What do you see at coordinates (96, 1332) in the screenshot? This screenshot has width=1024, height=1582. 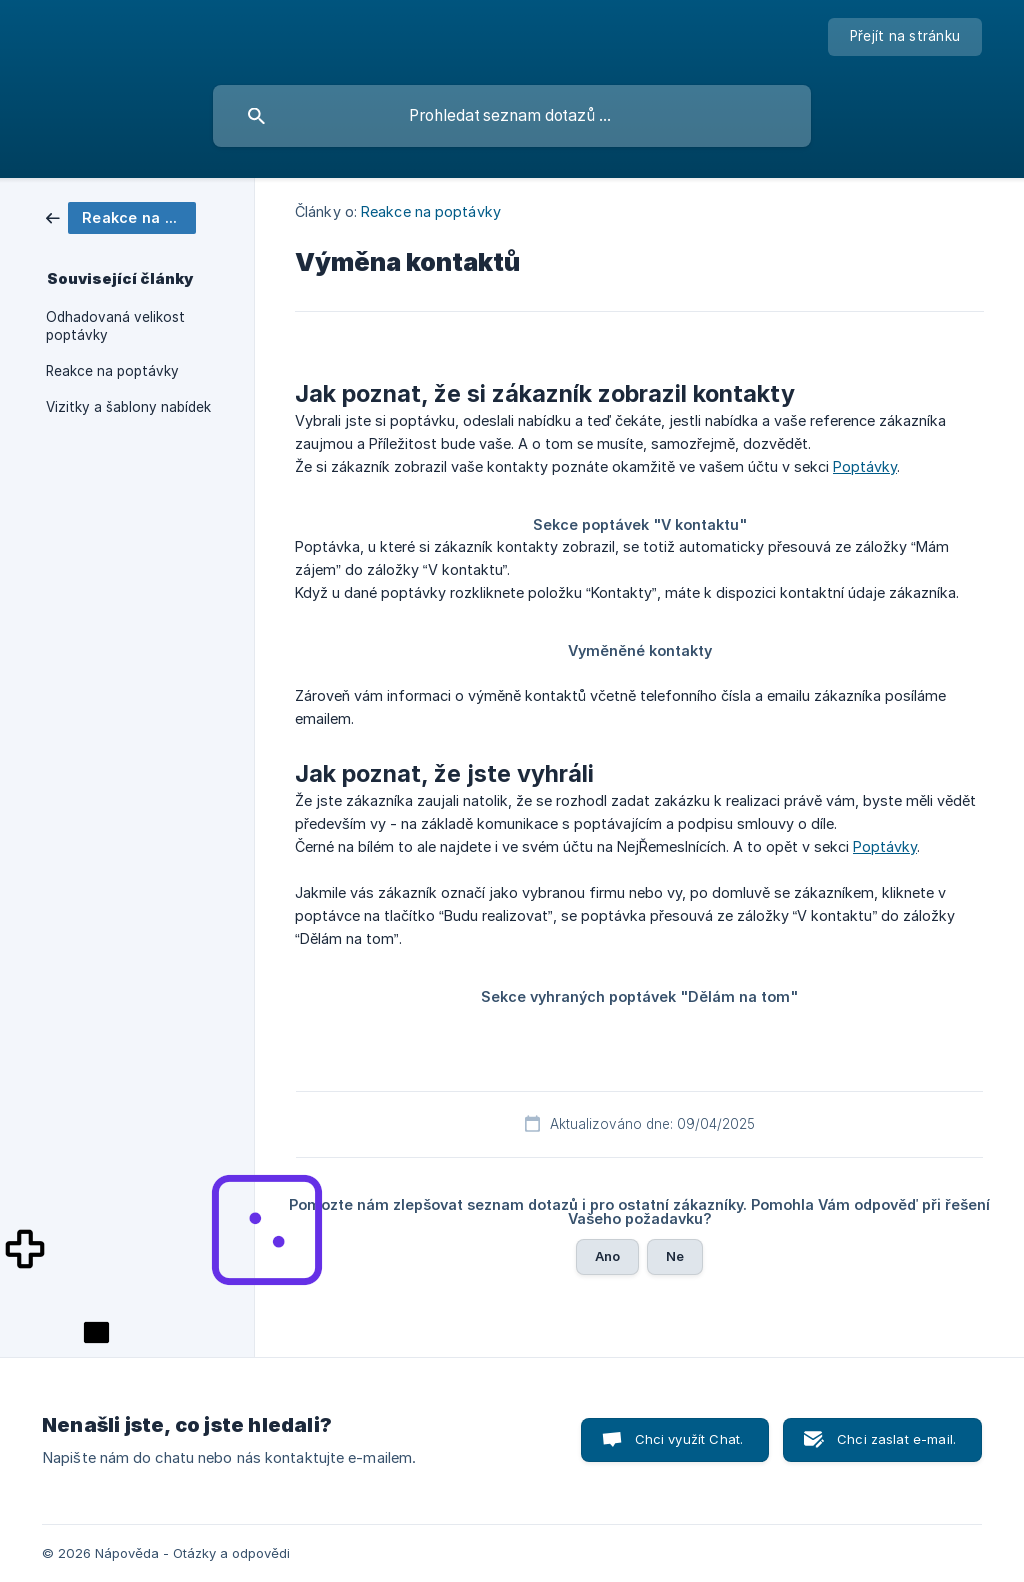 I see `placeholder for image or media content` at bounding box center [96, 1332].